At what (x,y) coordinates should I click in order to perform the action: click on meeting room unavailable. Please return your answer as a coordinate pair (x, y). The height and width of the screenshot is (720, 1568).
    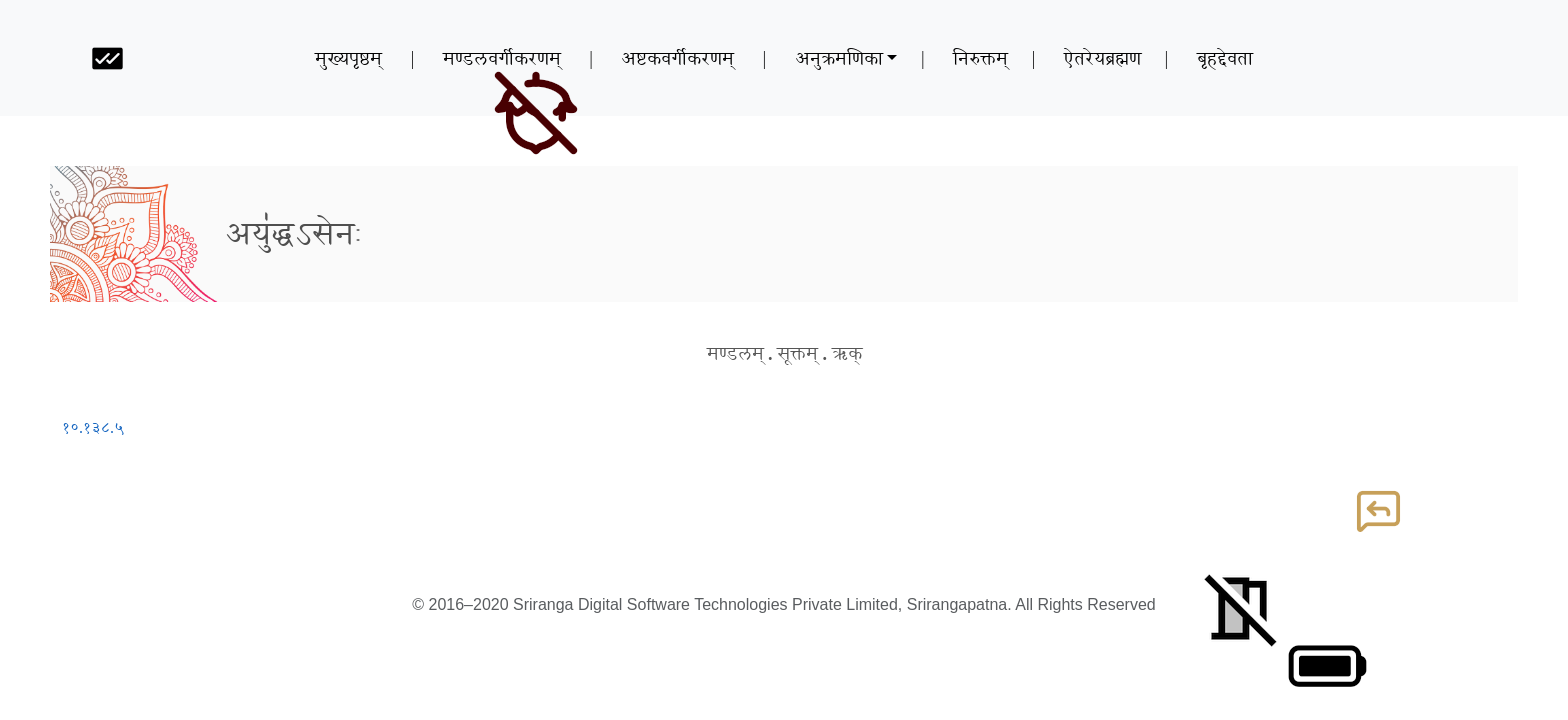
    Looking at the image, I should click on (1242, 608).